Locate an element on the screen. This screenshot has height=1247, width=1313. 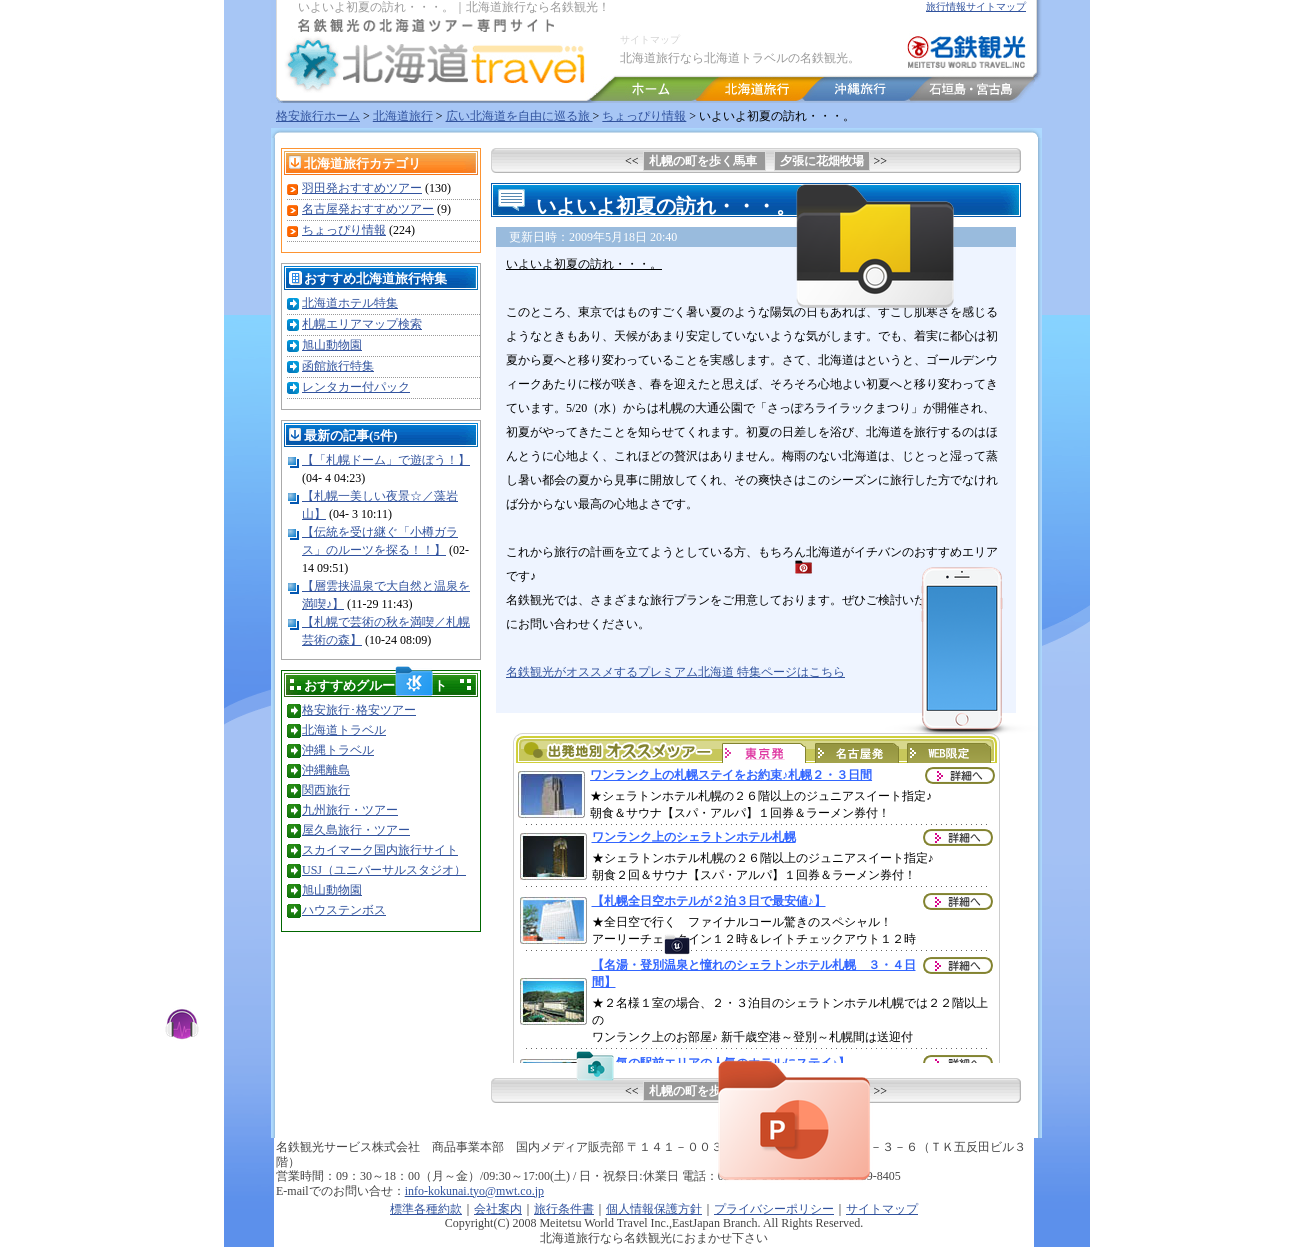
open kde application files folder is located at coordinates (414, 682).